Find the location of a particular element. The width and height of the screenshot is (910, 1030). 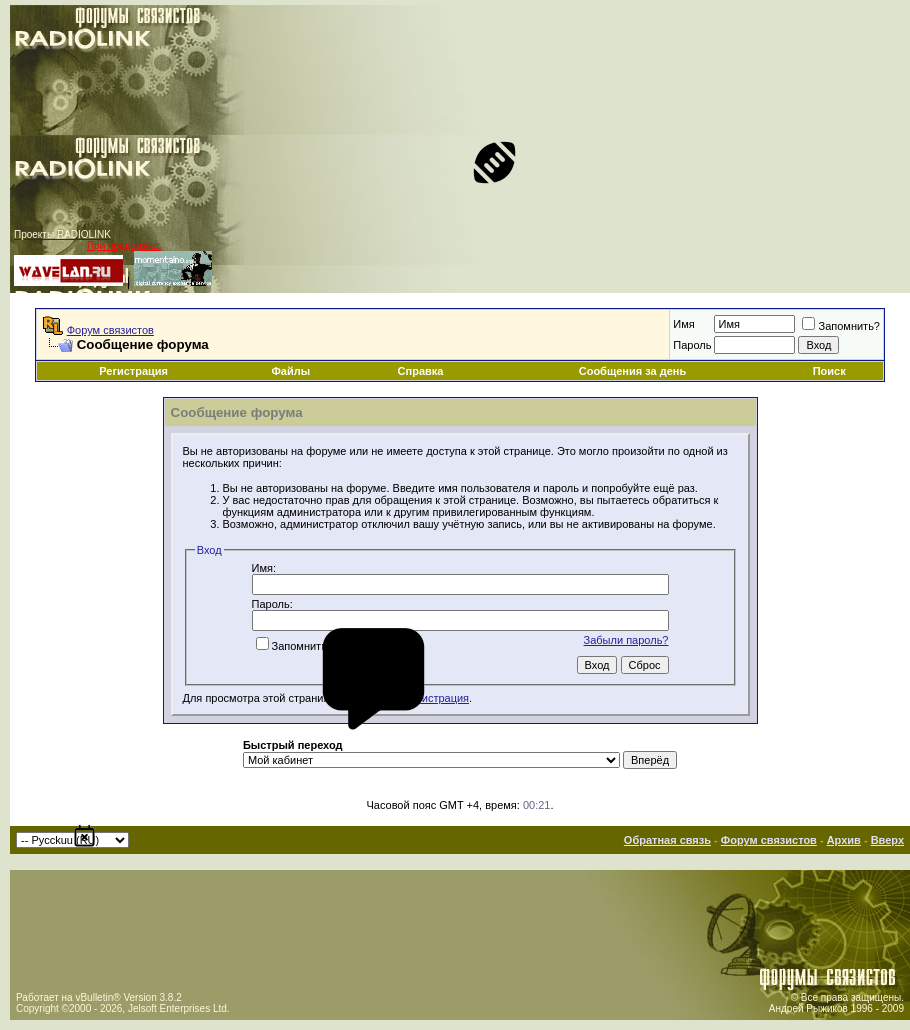

access football or american sports content is located at coordinates (494, 162).